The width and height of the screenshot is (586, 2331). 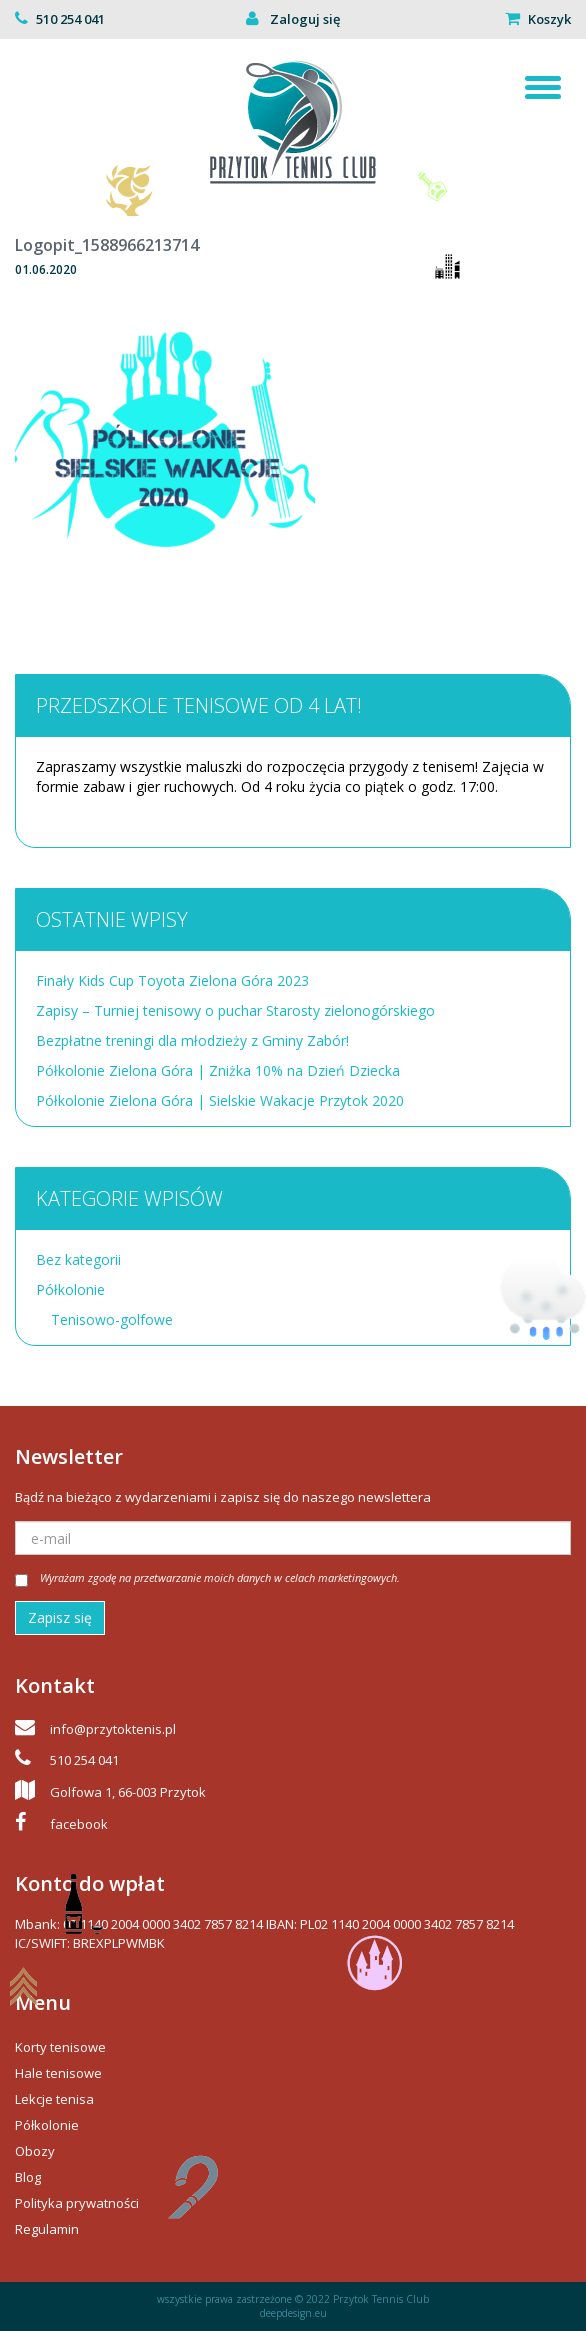 What do you see at coordinates (447, 266) in the screenshot?
I see `view city or urban location` at bounding box center [447, 266].